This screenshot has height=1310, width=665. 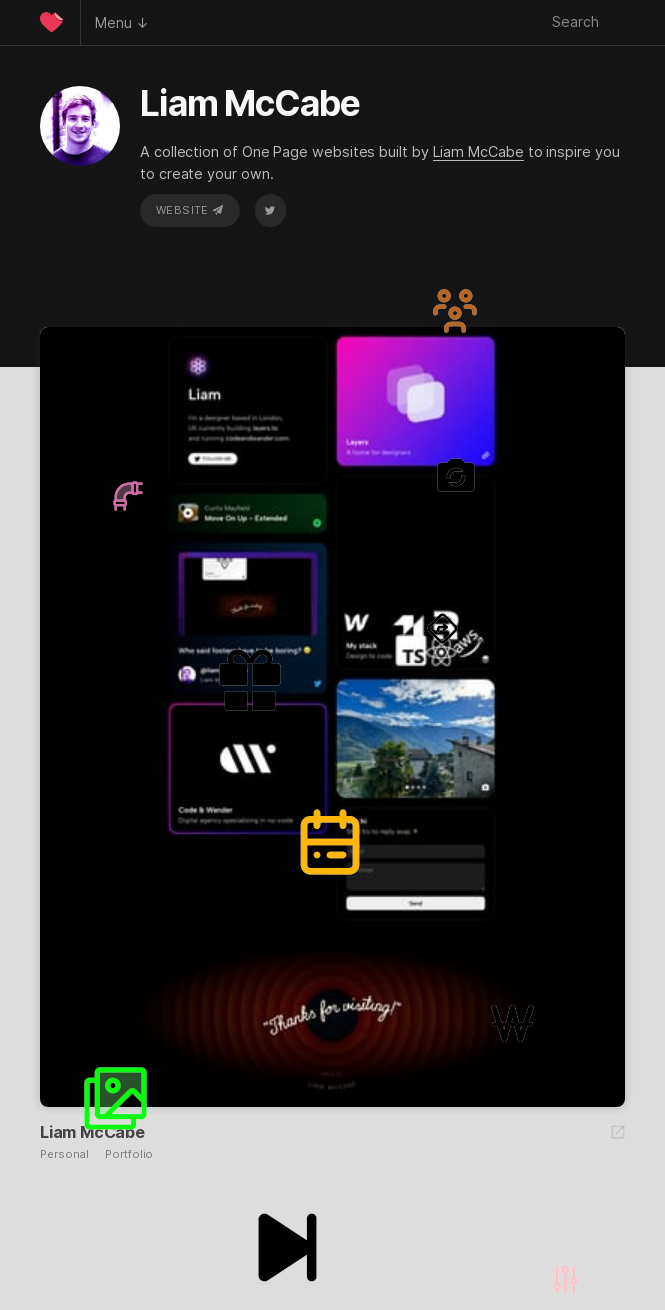 What do you see at coordinates (250, 680) in the screenshot?
I see `access gifts or rewards` at bounding box center [250, 680].